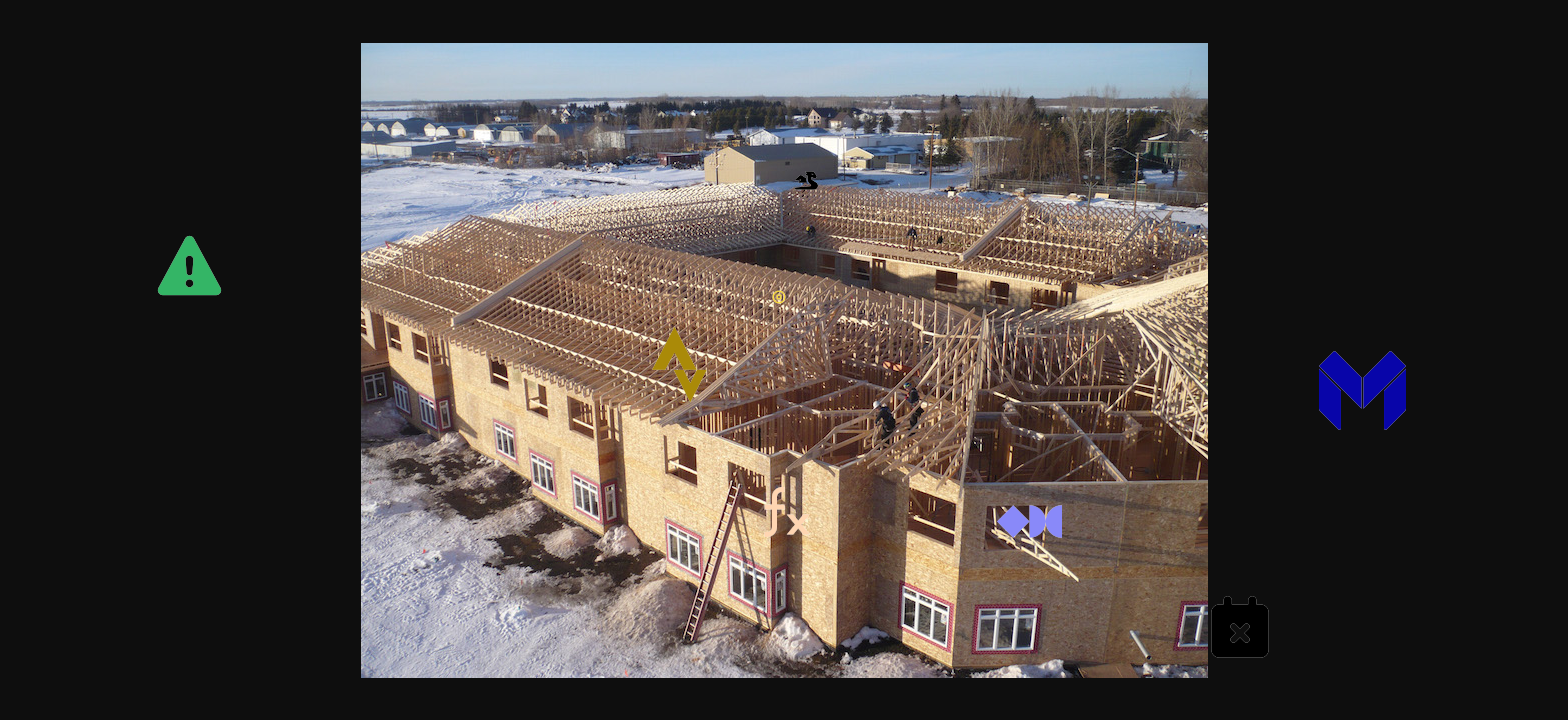 This screenshot has width=1568, height=720. I want to click on indicates a warning or caution state, so click(189, 267).